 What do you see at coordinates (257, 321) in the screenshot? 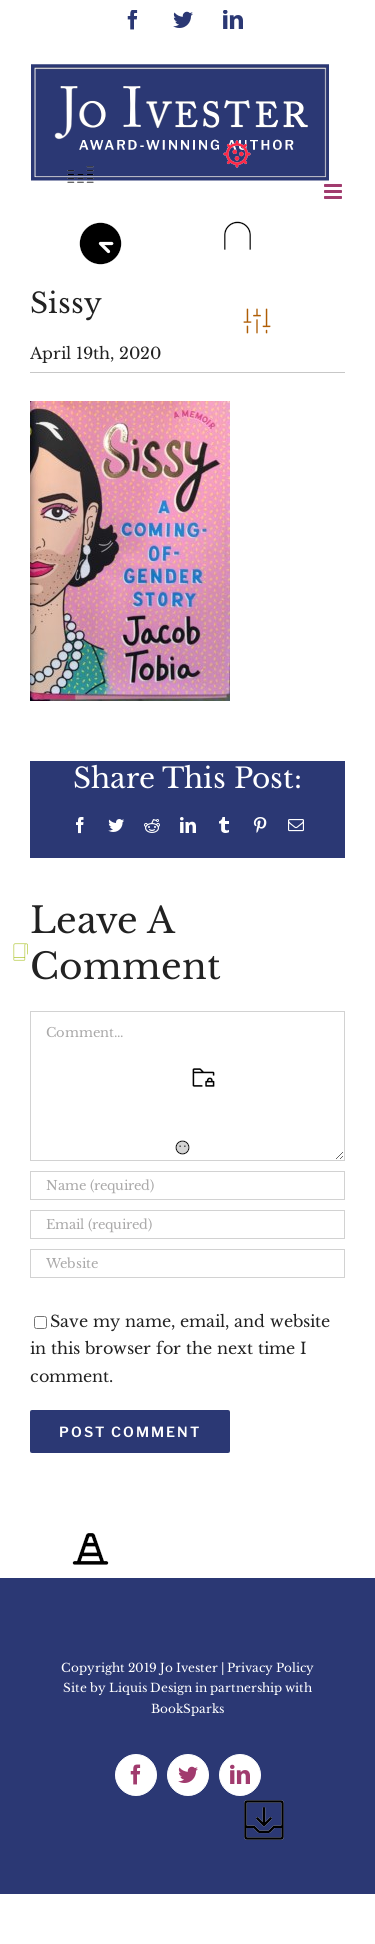
I see `adjust settings or preferences` at bounding box center [257, 321].